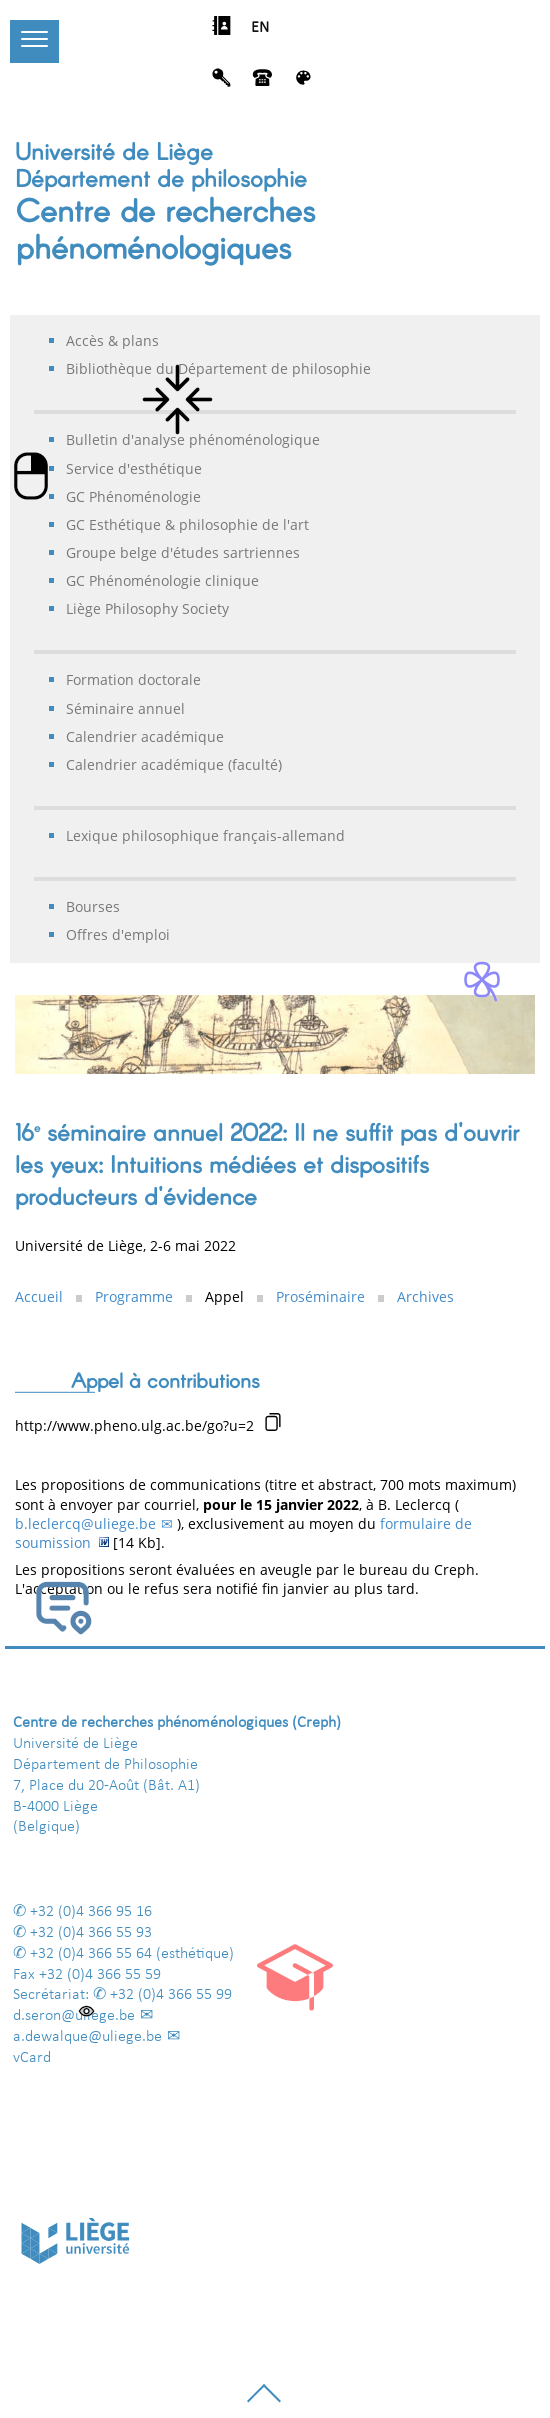  Describe the element at coordinates (86, 2011) in the screenshot. I see `toggle visibility of content or password` at that location.